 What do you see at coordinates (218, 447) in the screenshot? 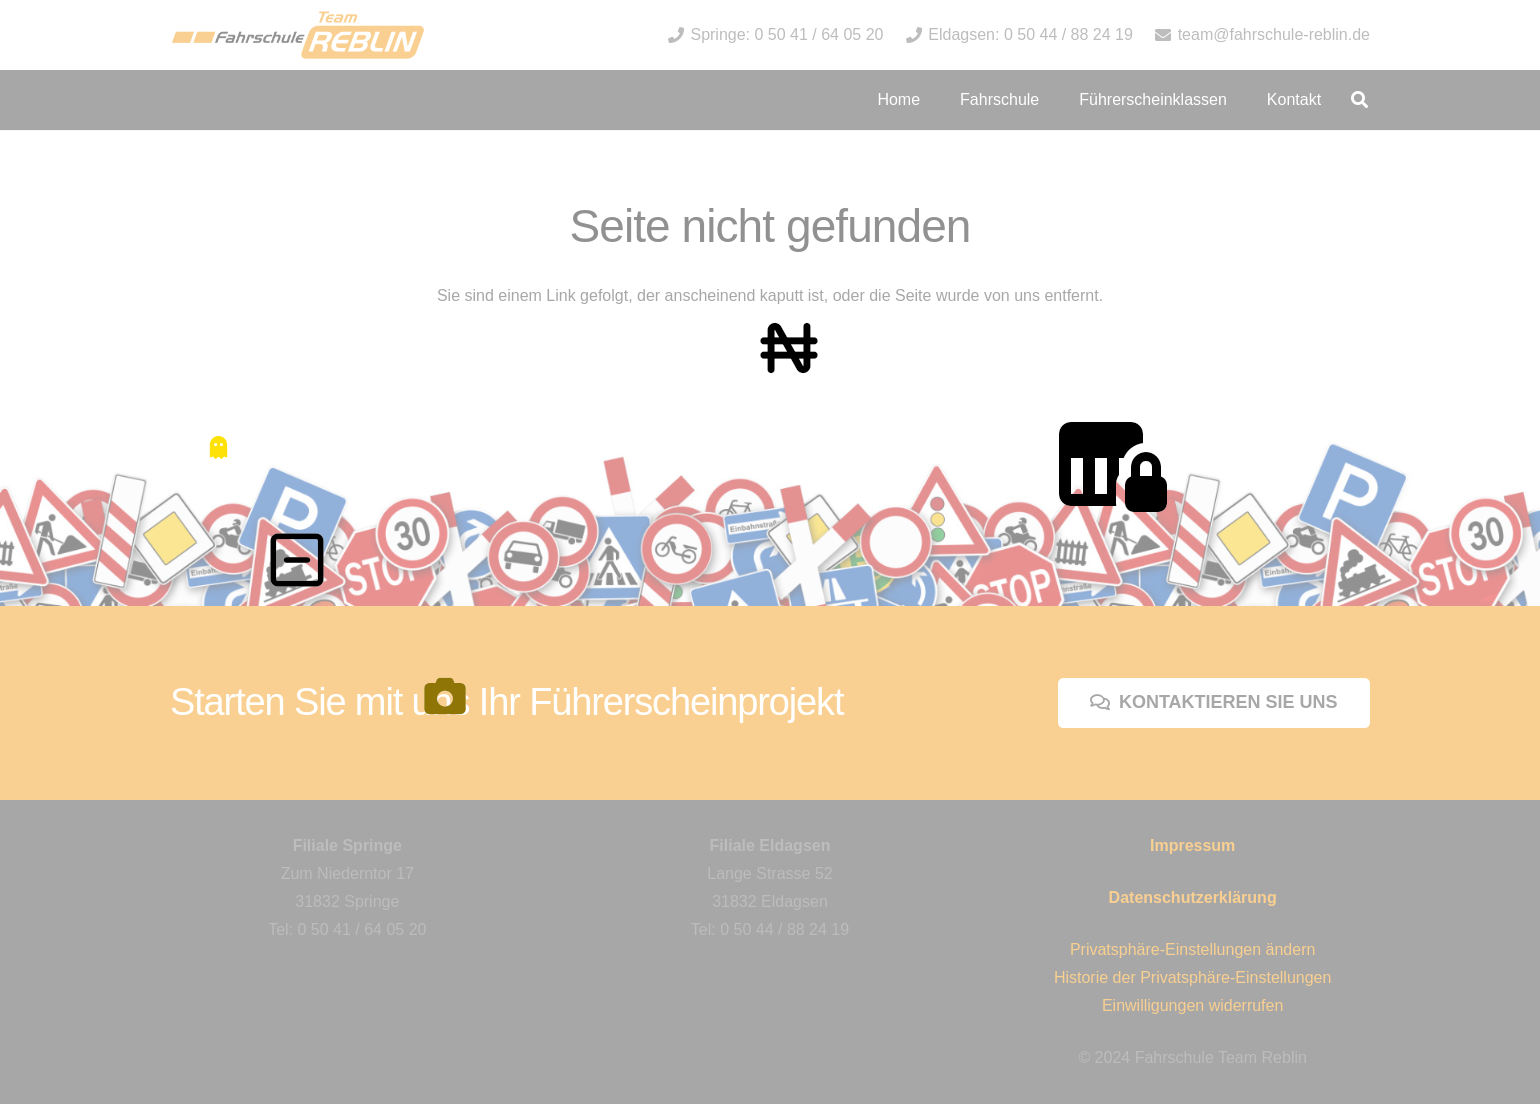
I see `toggle ghost mode or invisible status` at bounding box center [218, 447].